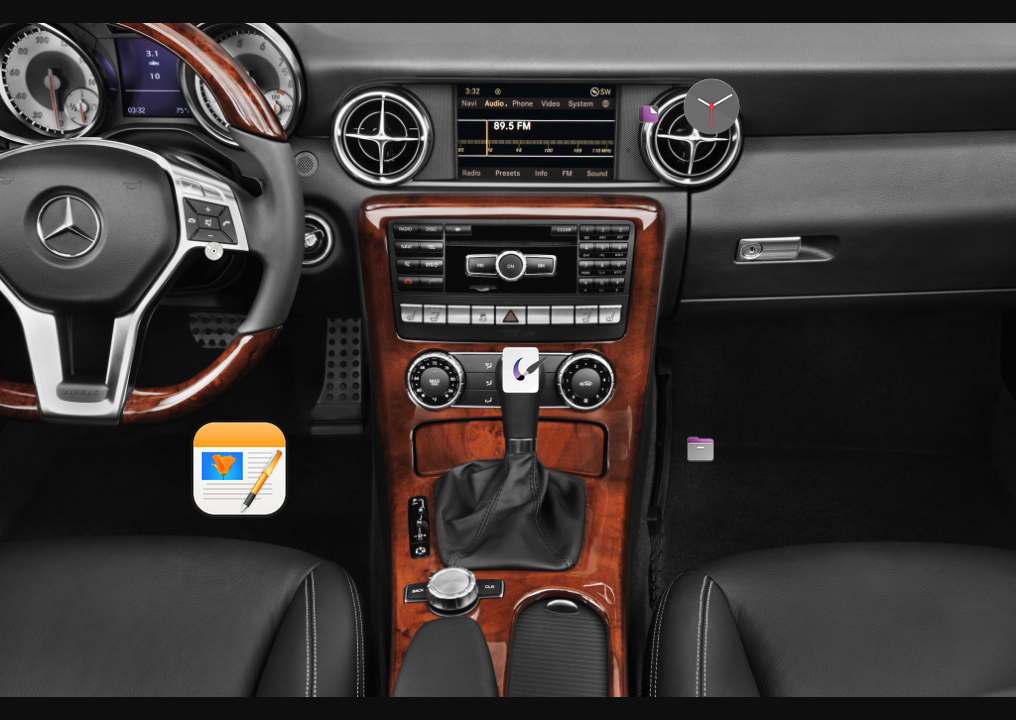 This screenshot has width=1016, height=720. I want to click on change desktop wallpaper settings, so click(648, 113).